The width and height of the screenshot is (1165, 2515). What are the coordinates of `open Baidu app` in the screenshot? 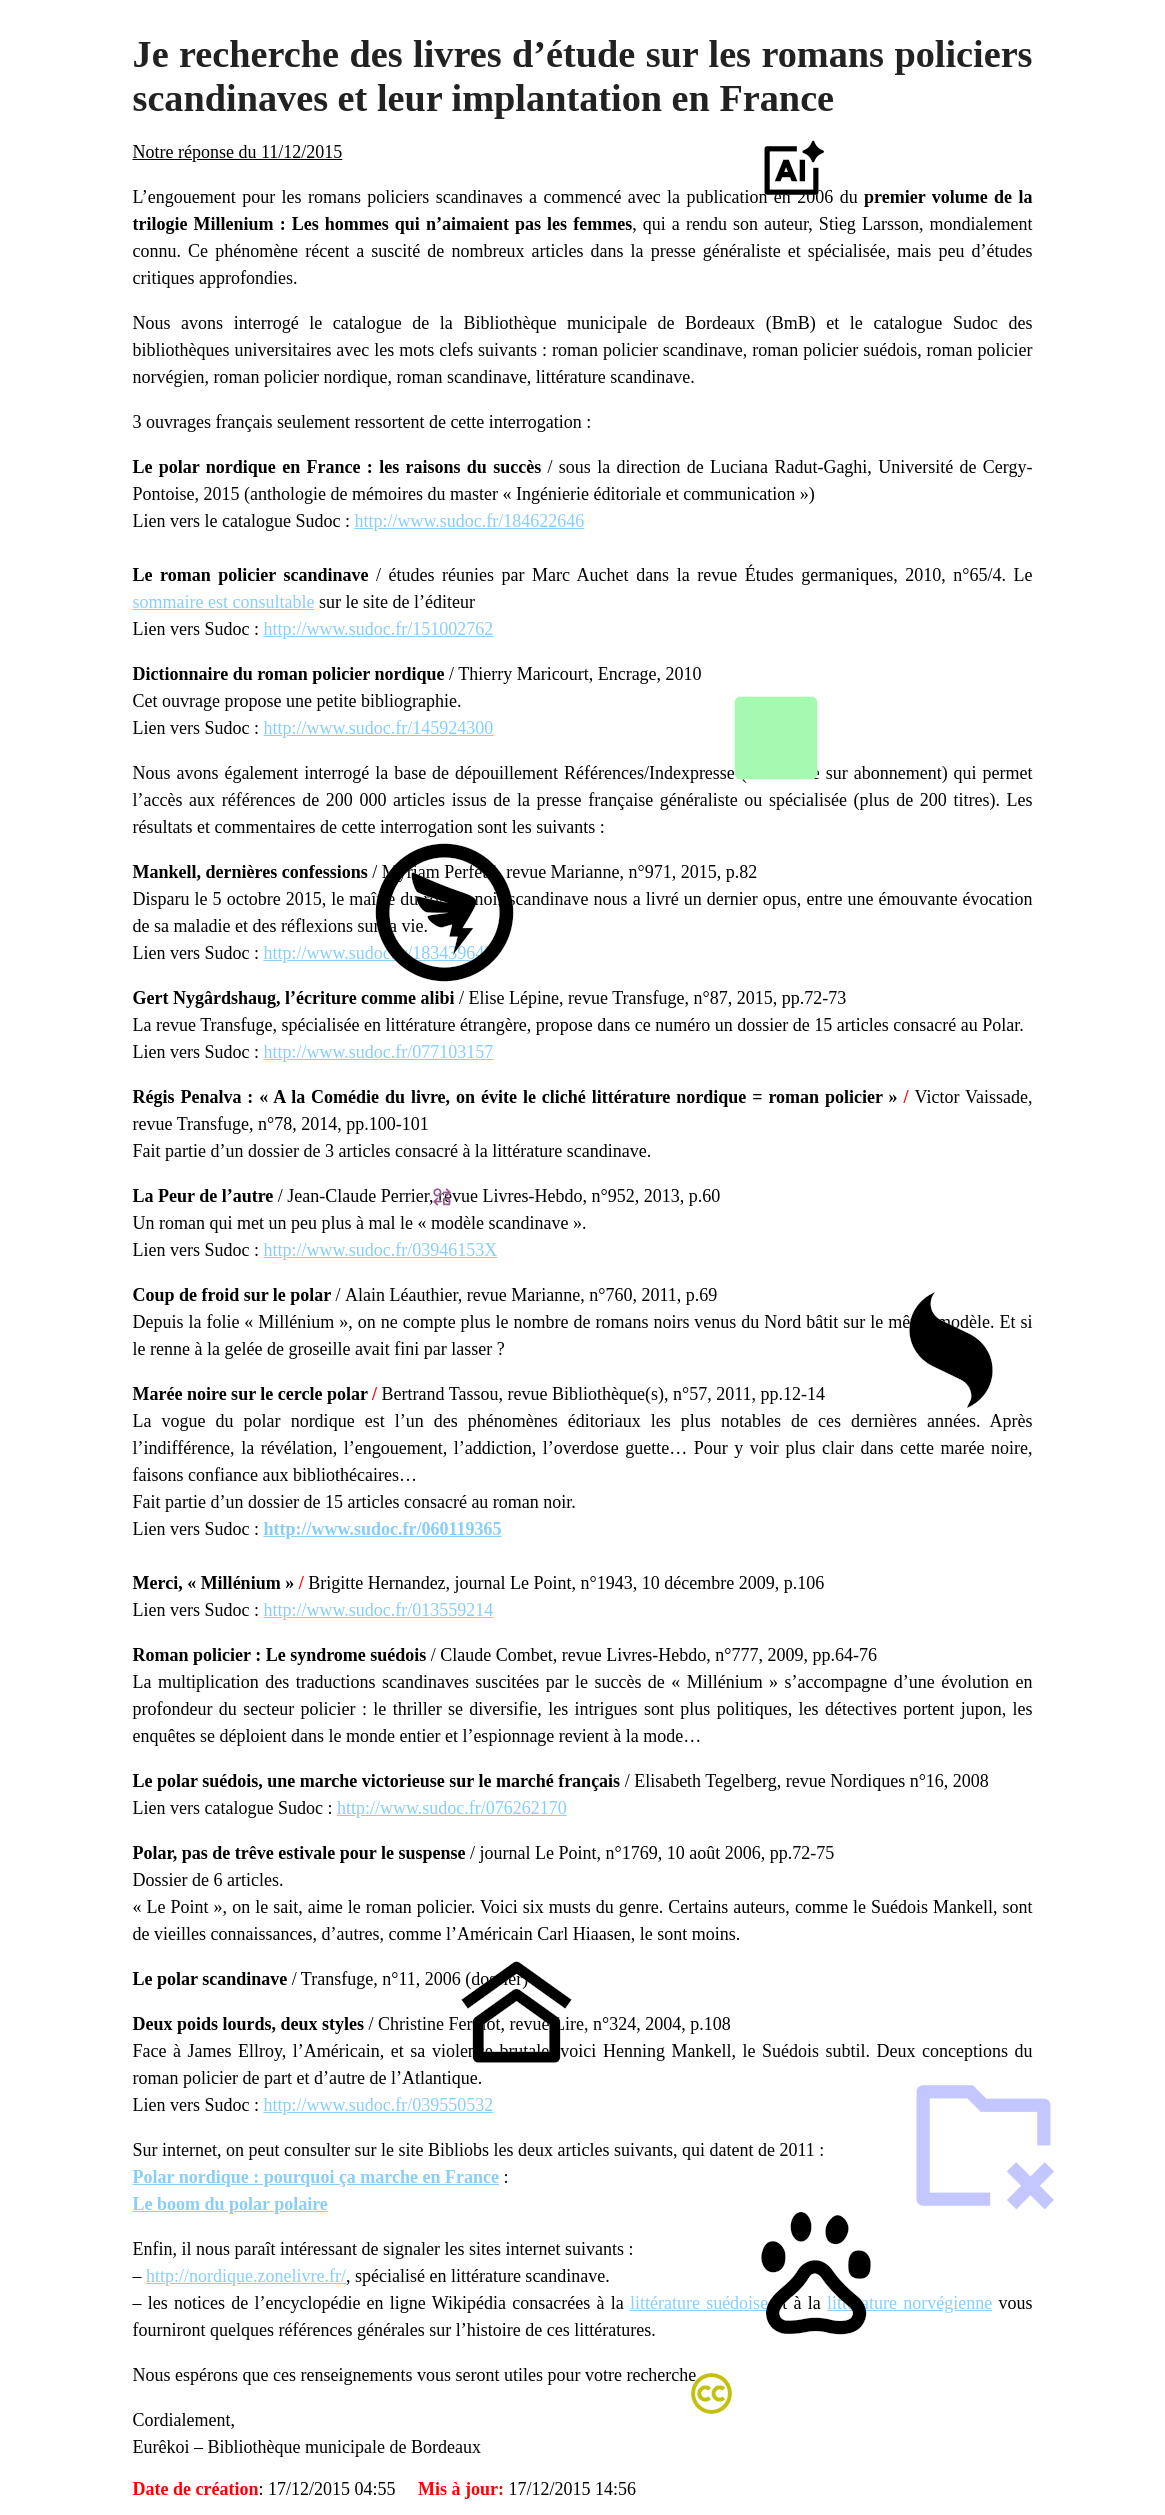 It's located at (816, 2272).